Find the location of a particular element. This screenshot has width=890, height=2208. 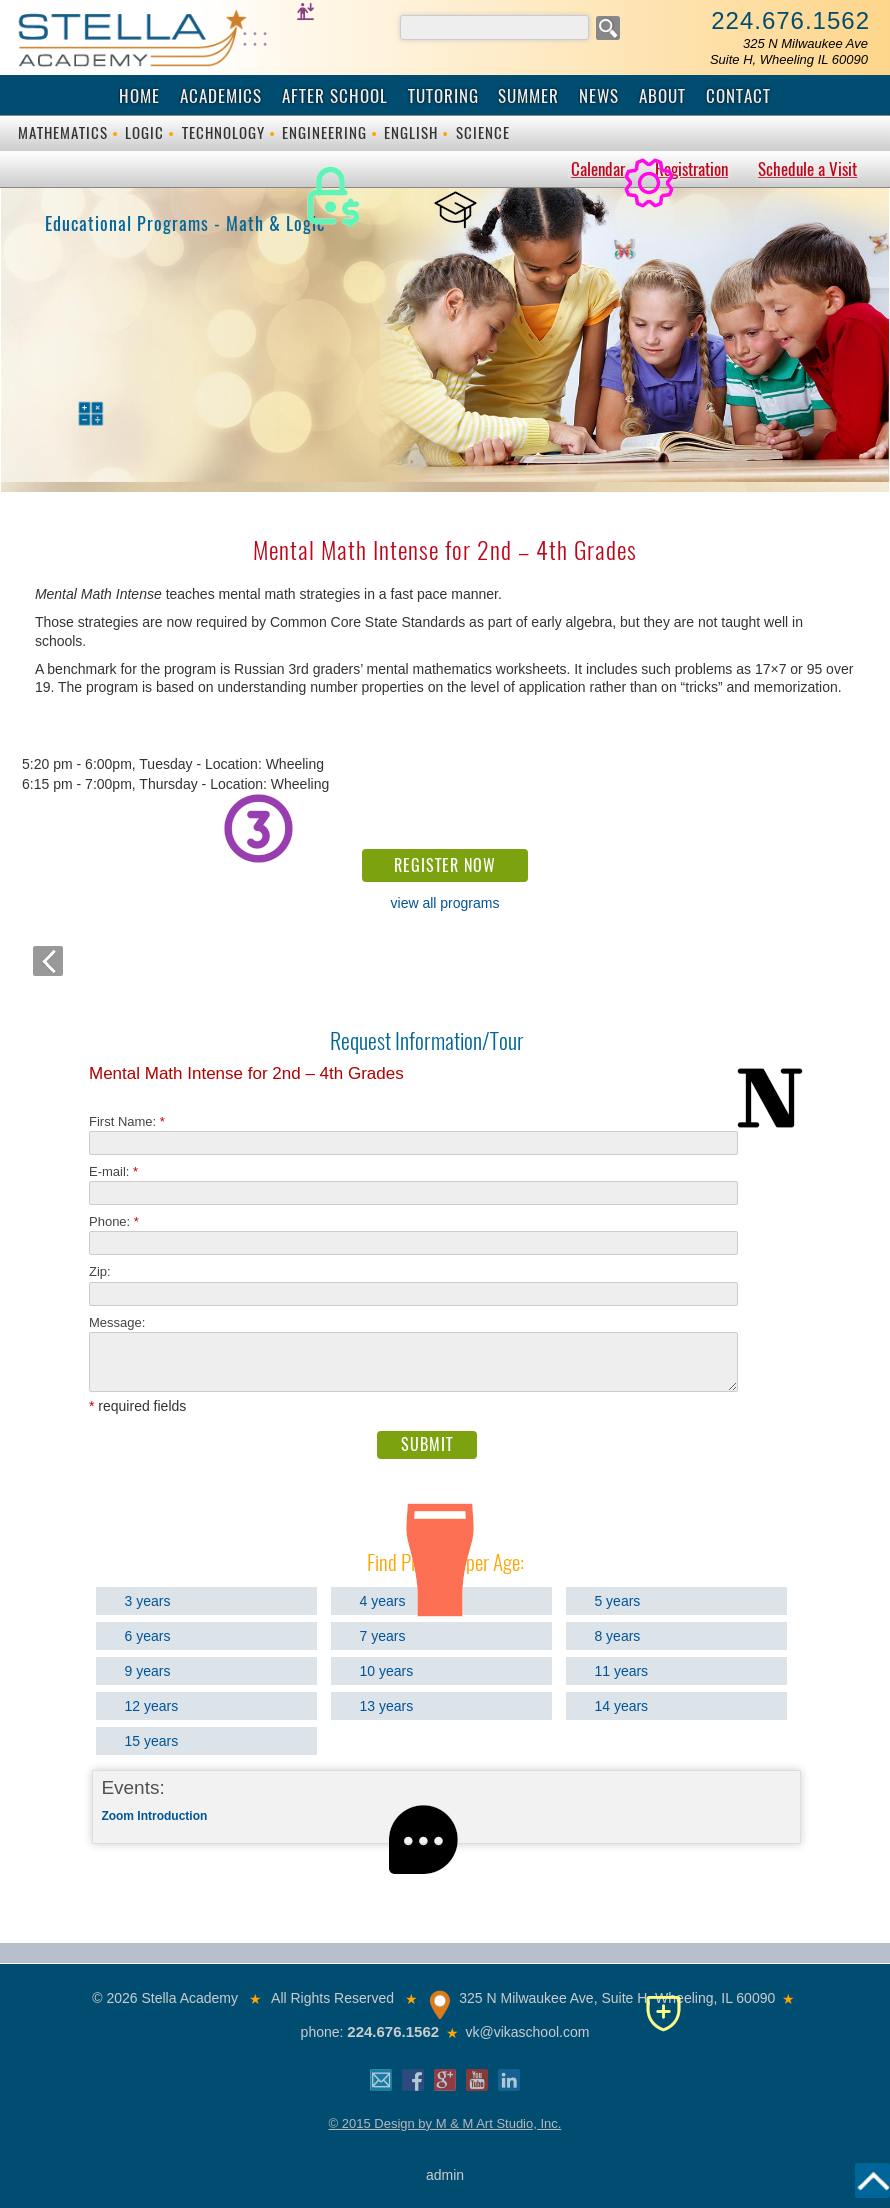

secure payment or transaction is located at coordinates (330, 195).